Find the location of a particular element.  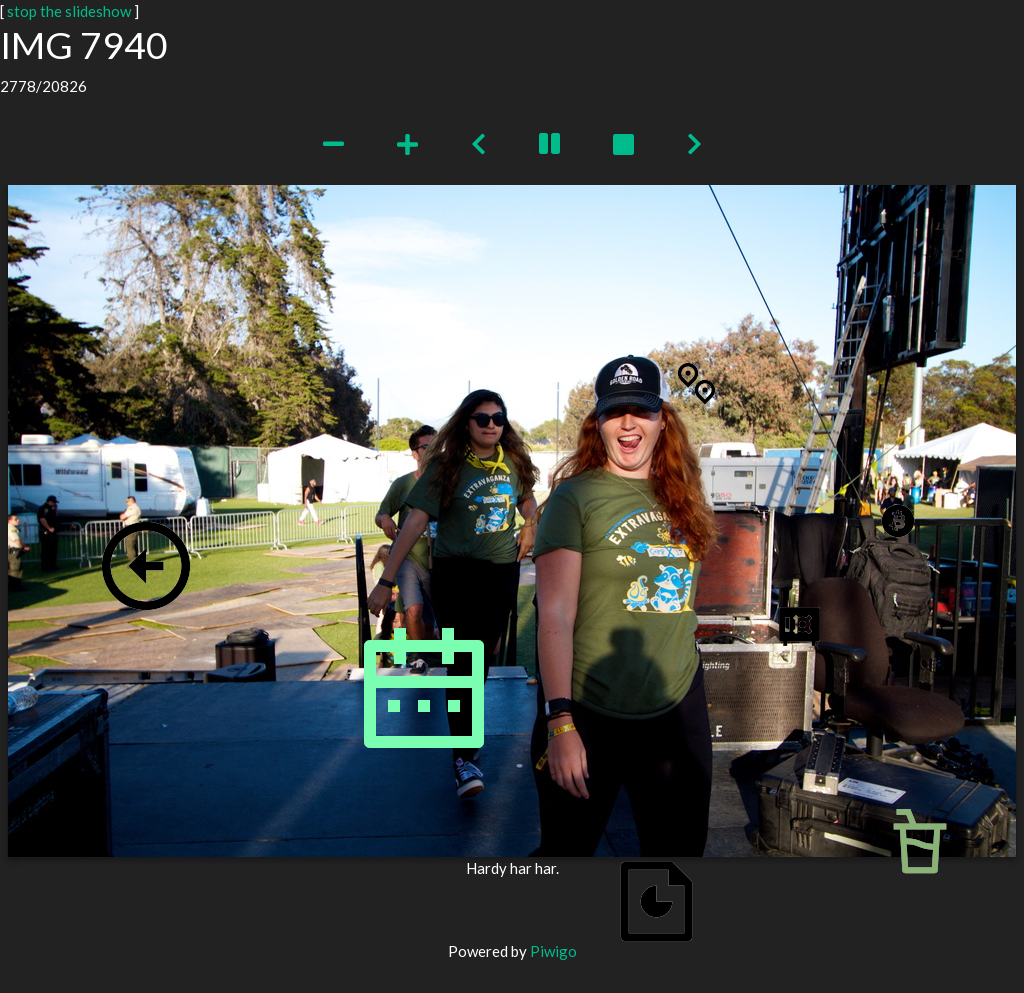

bitcoin cryptocurrency logo is located at coordinates (898, 521).